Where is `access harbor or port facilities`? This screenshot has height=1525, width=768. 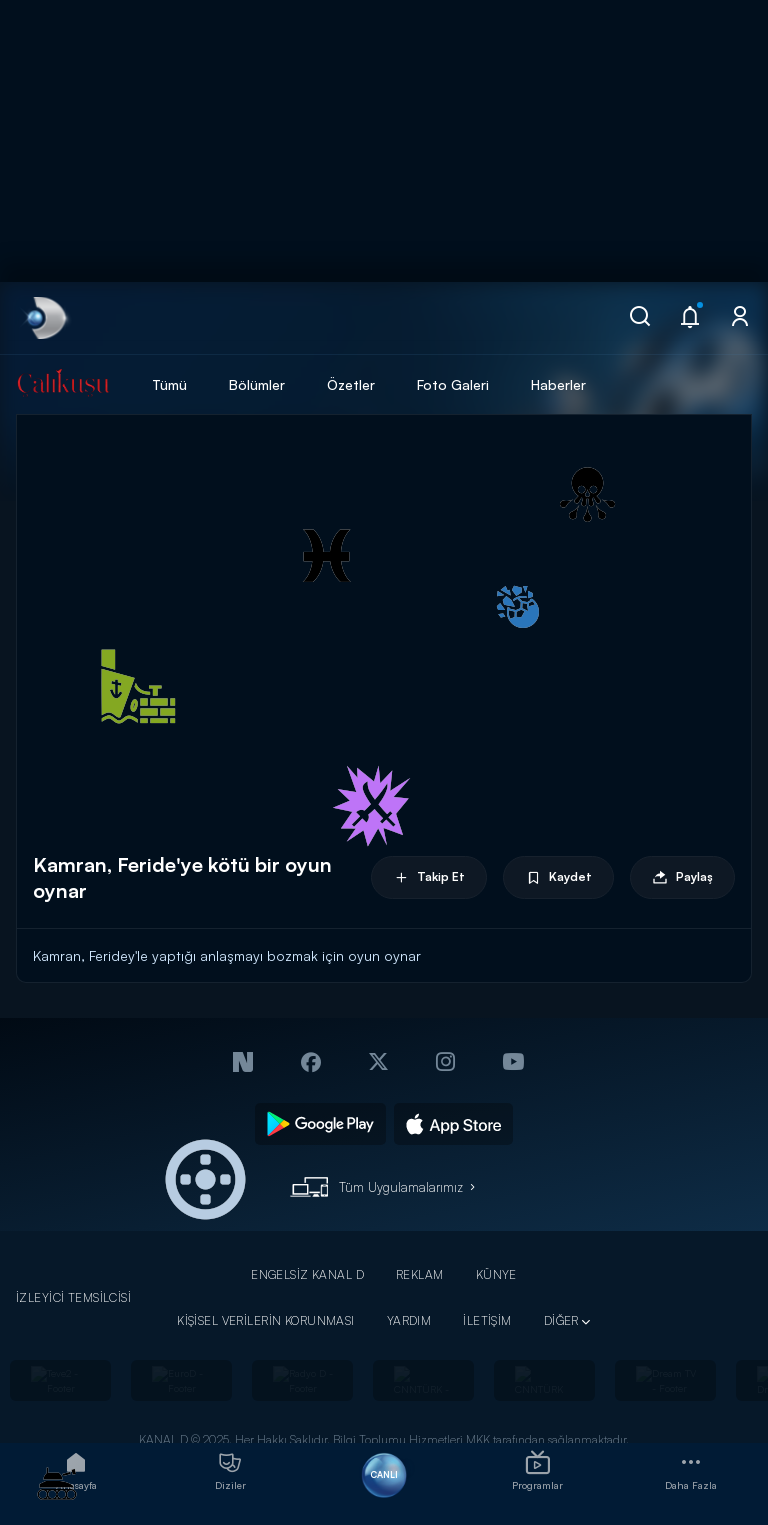
access harbor or port facilities is located at coordinates (139, 687).